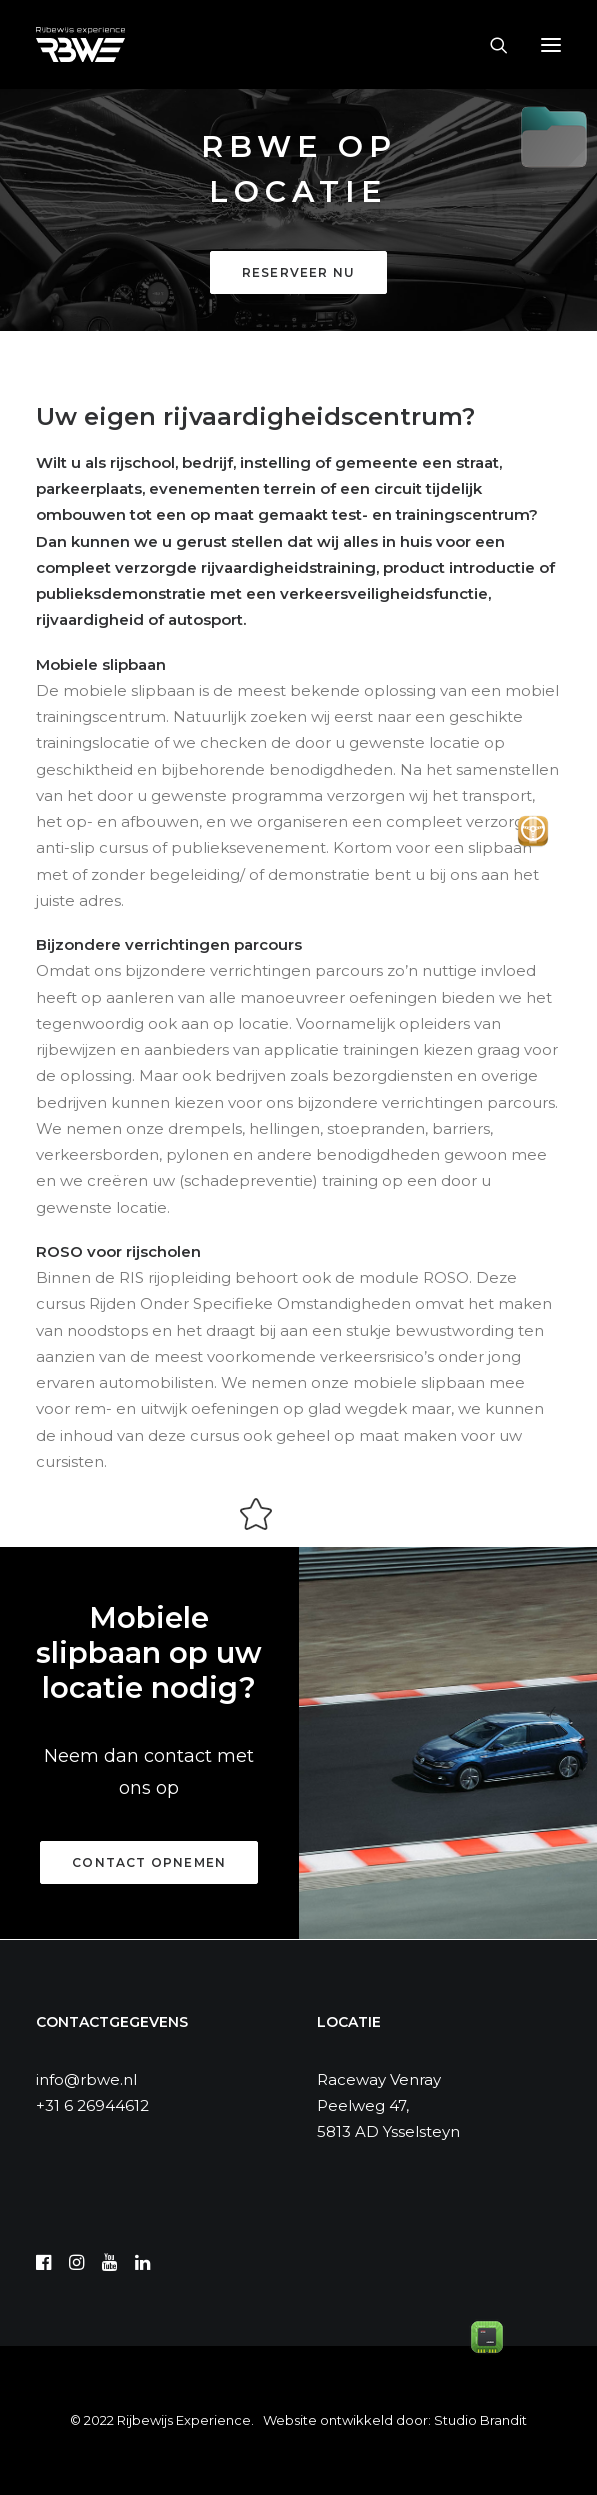  I want to click on view system memory usage, so click(487, 2337).